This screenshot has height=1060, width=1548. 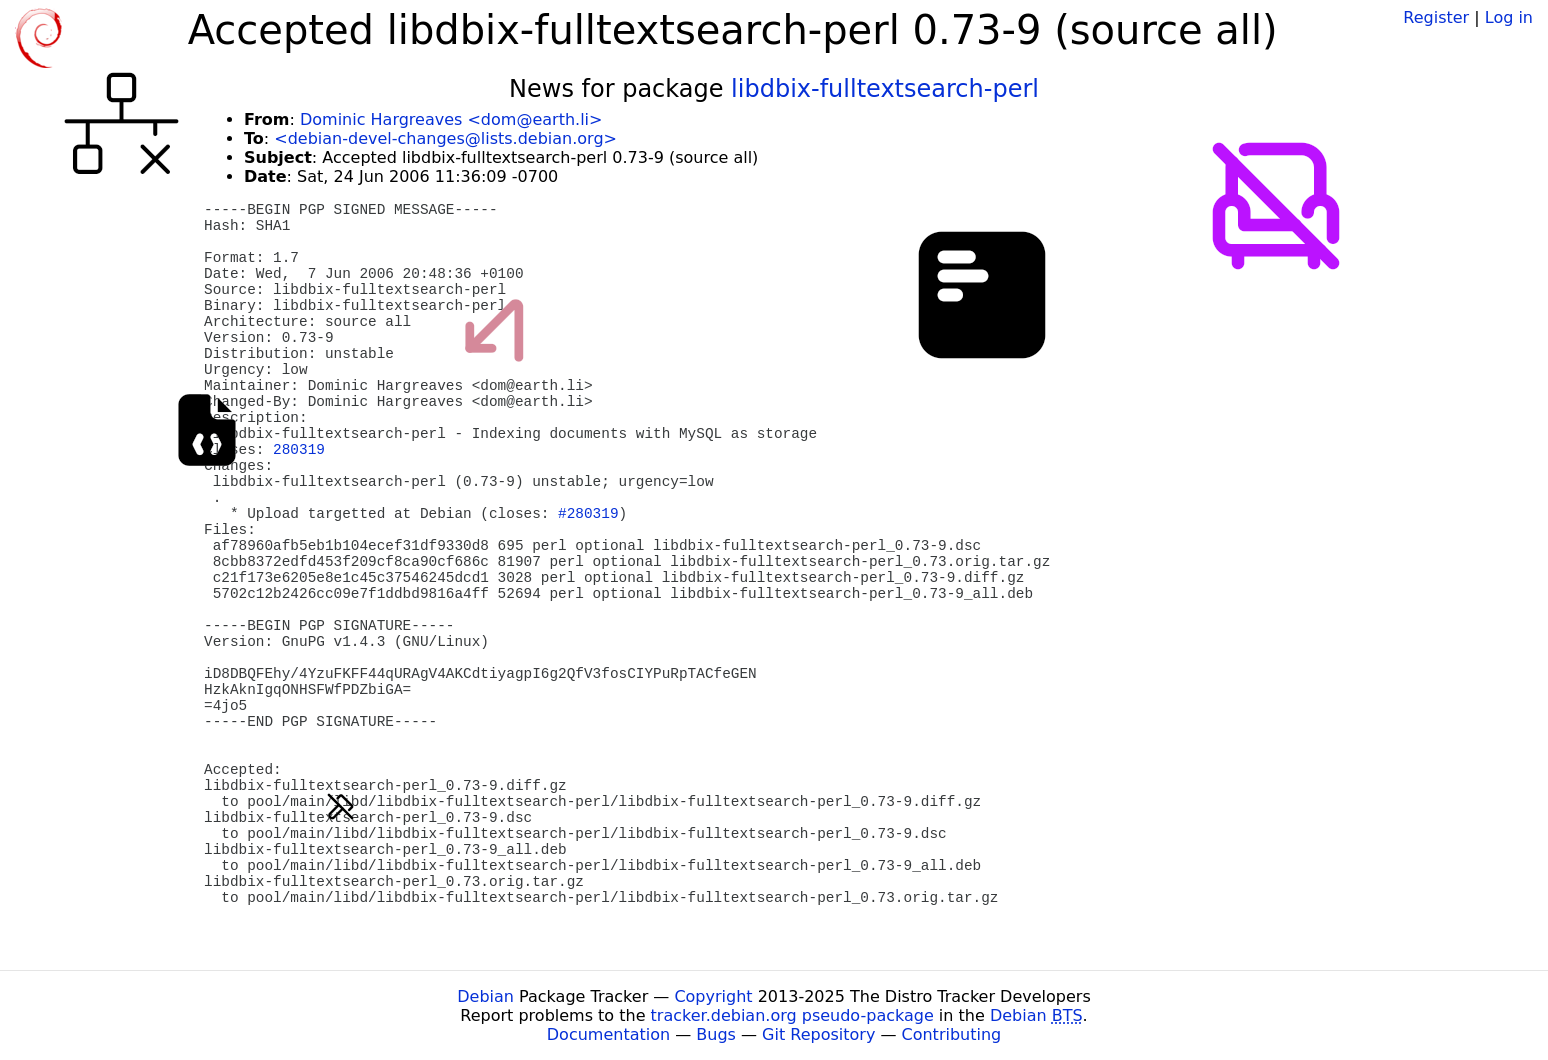 I want to click on indicates build or construction tools are unavailable, so click(x=340, y=806).